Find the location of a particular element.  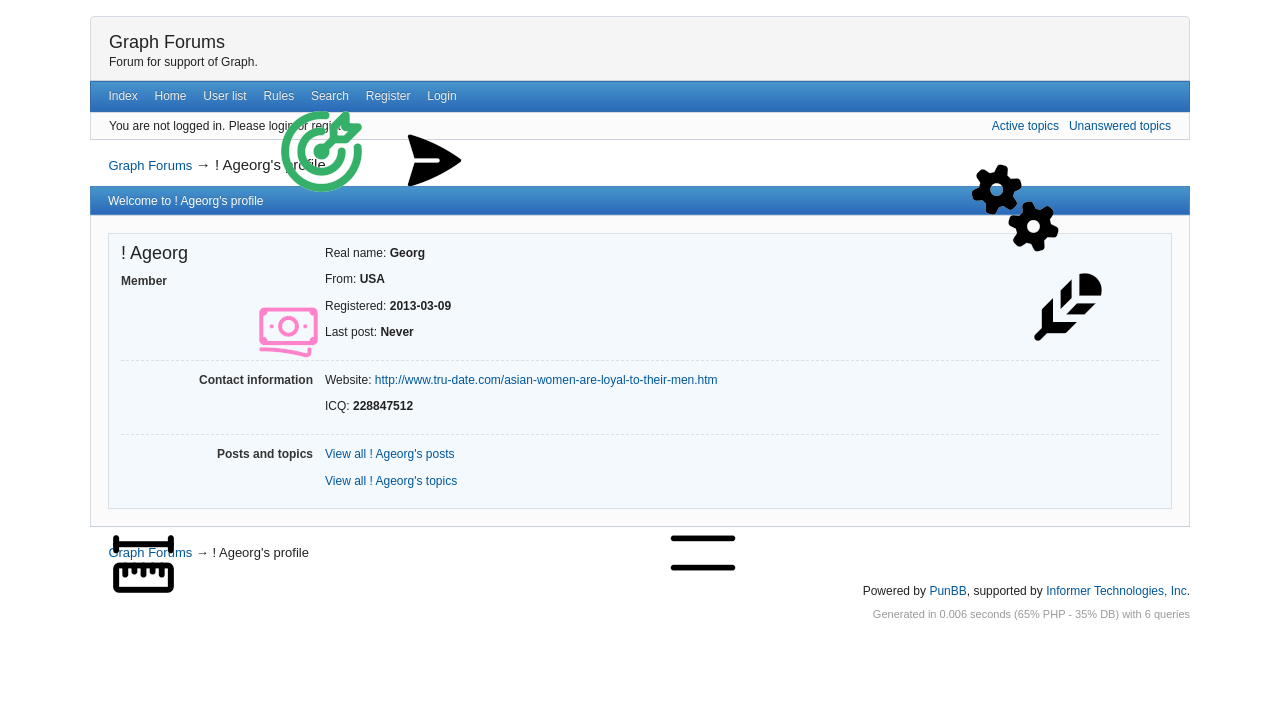

send a message is located at coordinates (433, 160).